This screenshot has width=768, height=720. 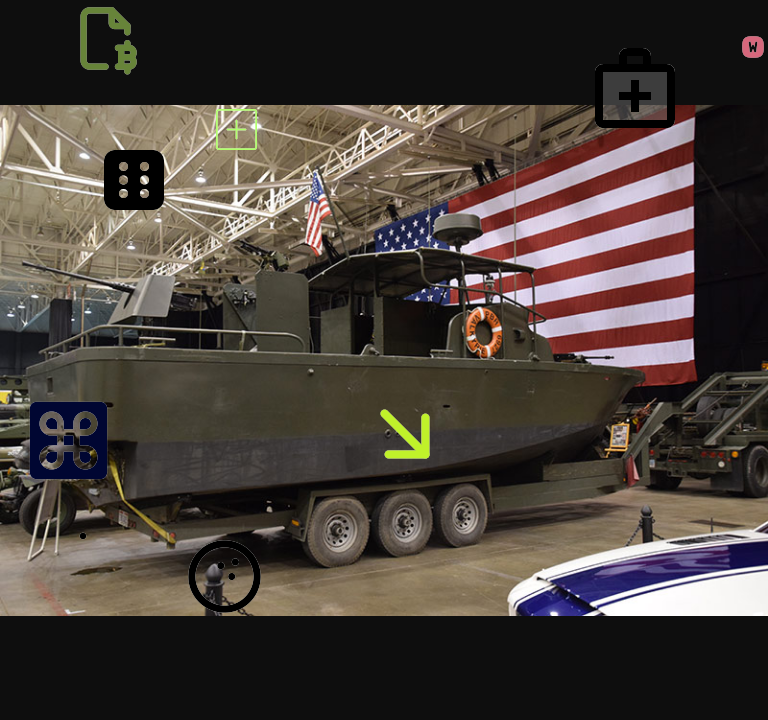 I want to click on indicates an active or selected state, so click(x=83, y=536).